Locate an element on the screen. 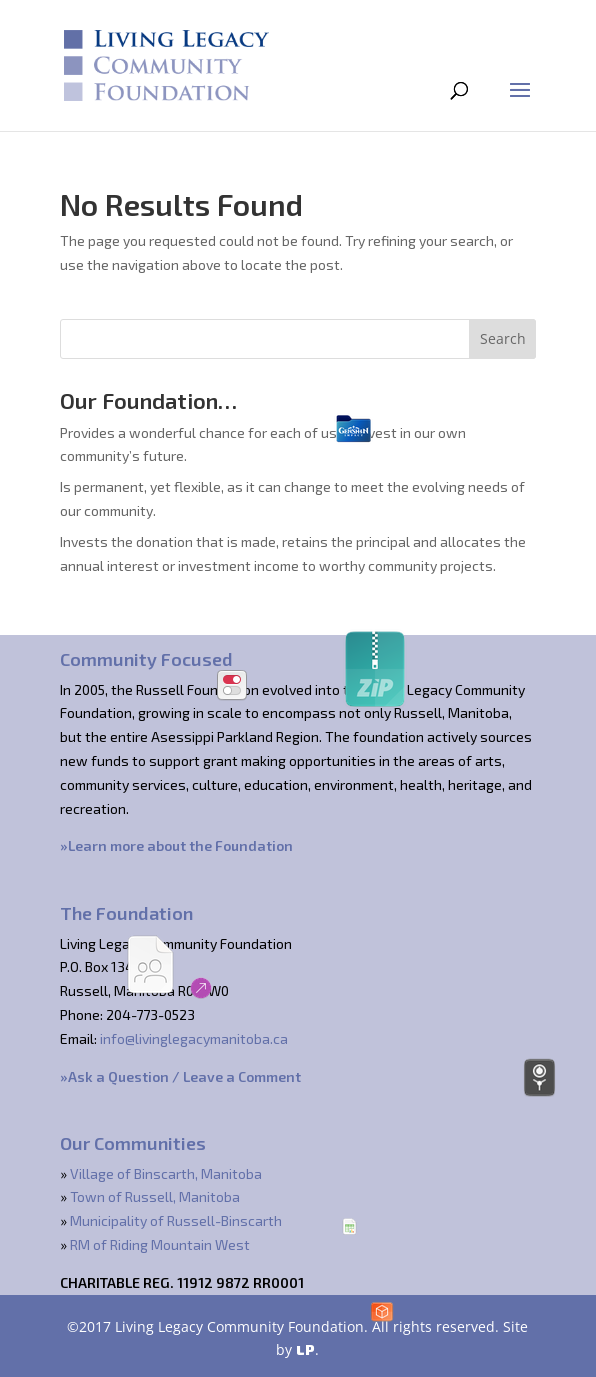 This screenshot has width=596, height=1377. open a 3D model file is located at coordinates (382, 1311).